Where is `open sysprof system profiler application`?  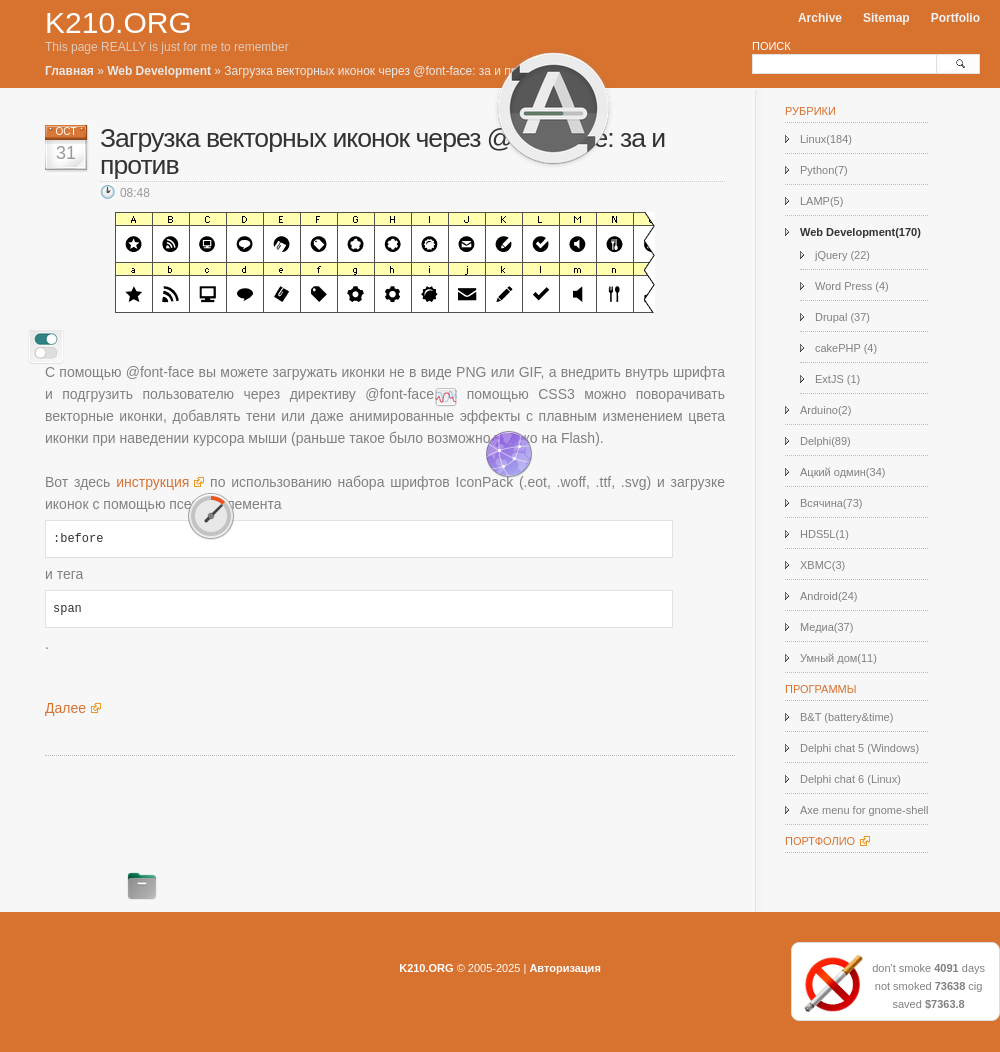
open sysprof system profiler application is located at coordinates (211, 516).